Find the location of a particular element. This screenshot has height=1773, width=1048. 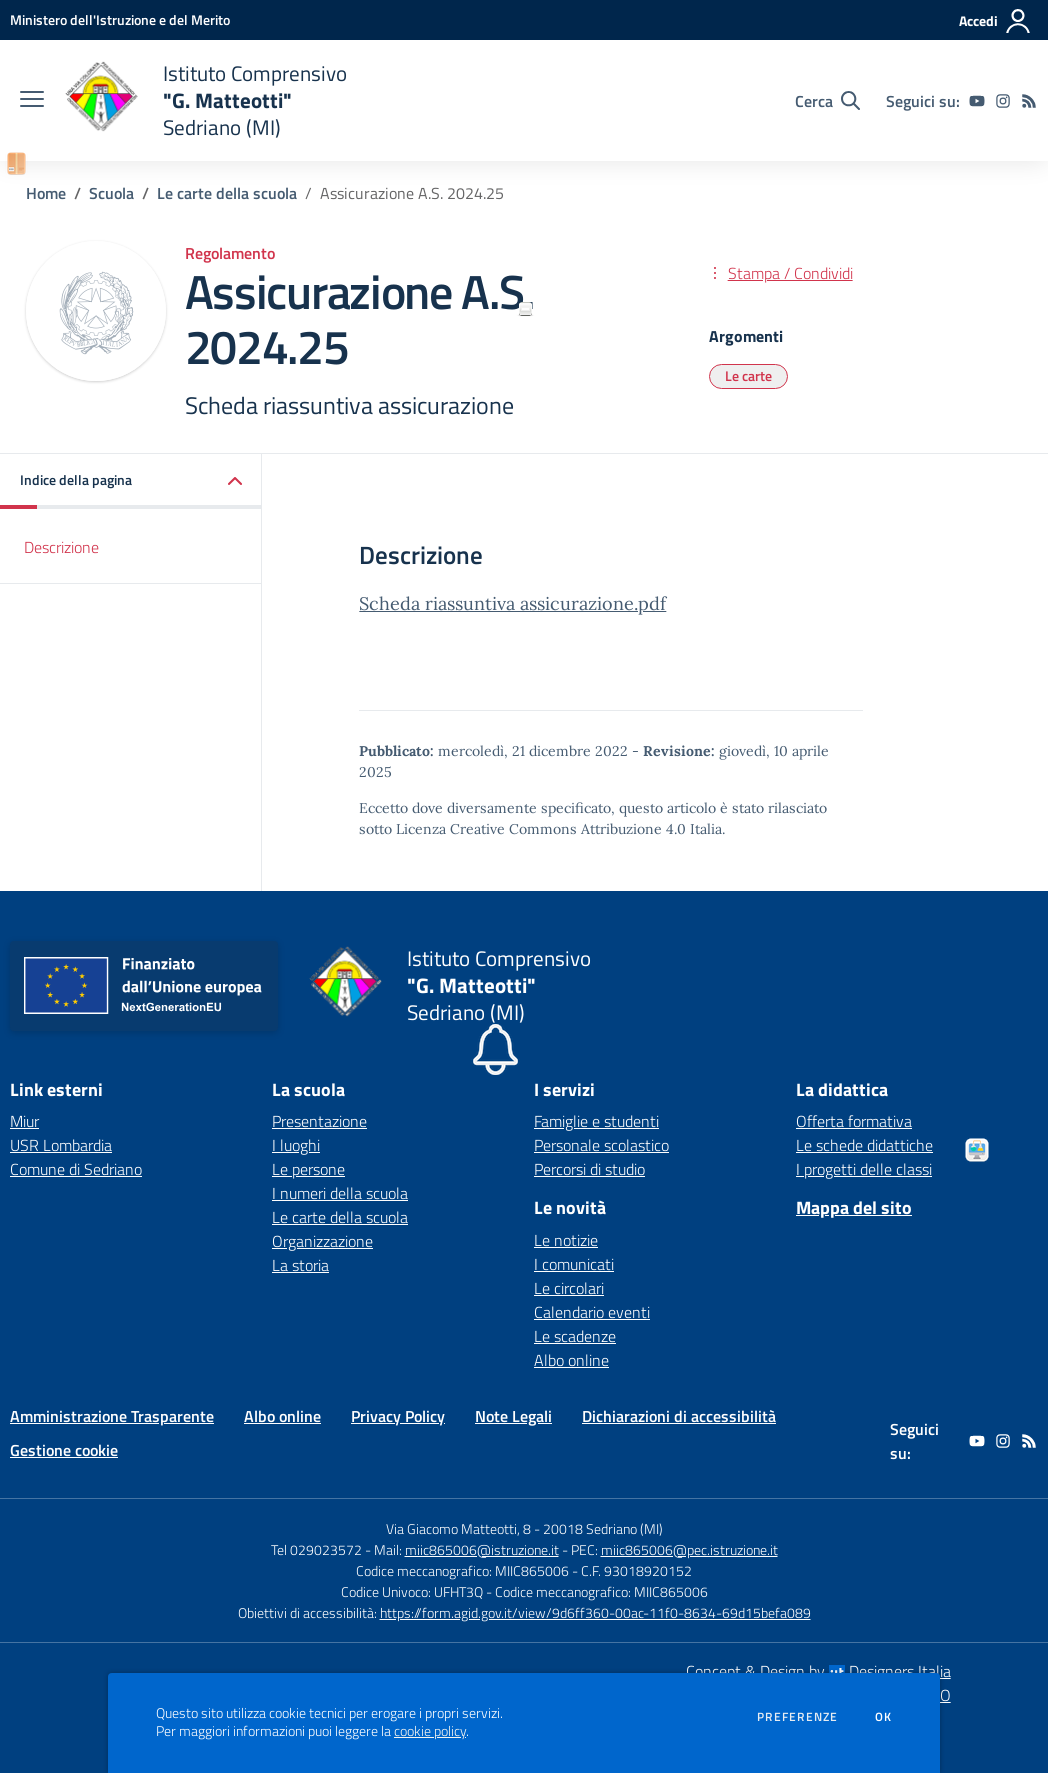

a compressed archive or package file is located at coordinates (16, 163).